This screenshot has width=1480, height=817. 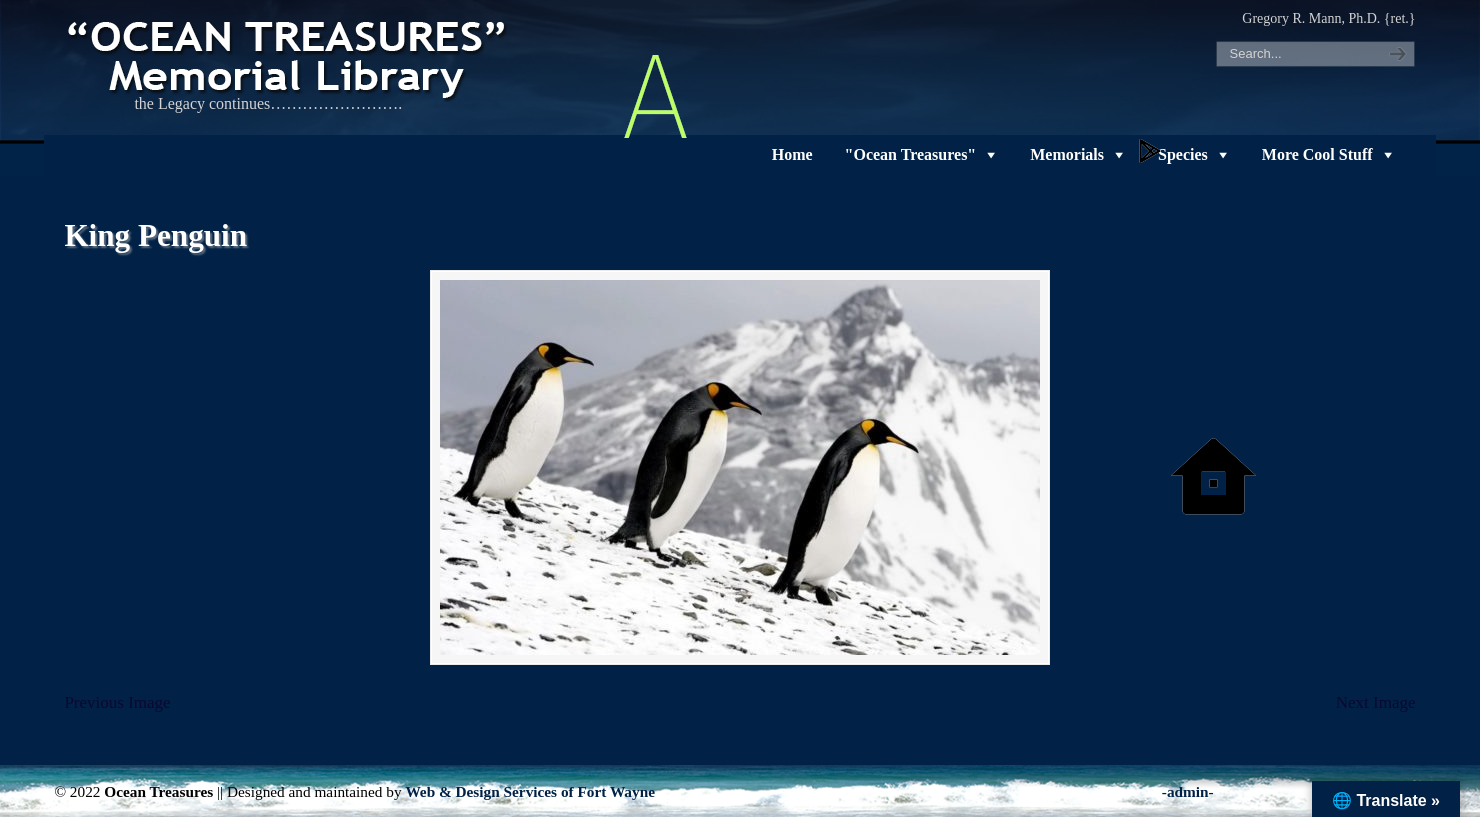 I want to click on A-Frame VR framework logo, so click(x=655, y=96).